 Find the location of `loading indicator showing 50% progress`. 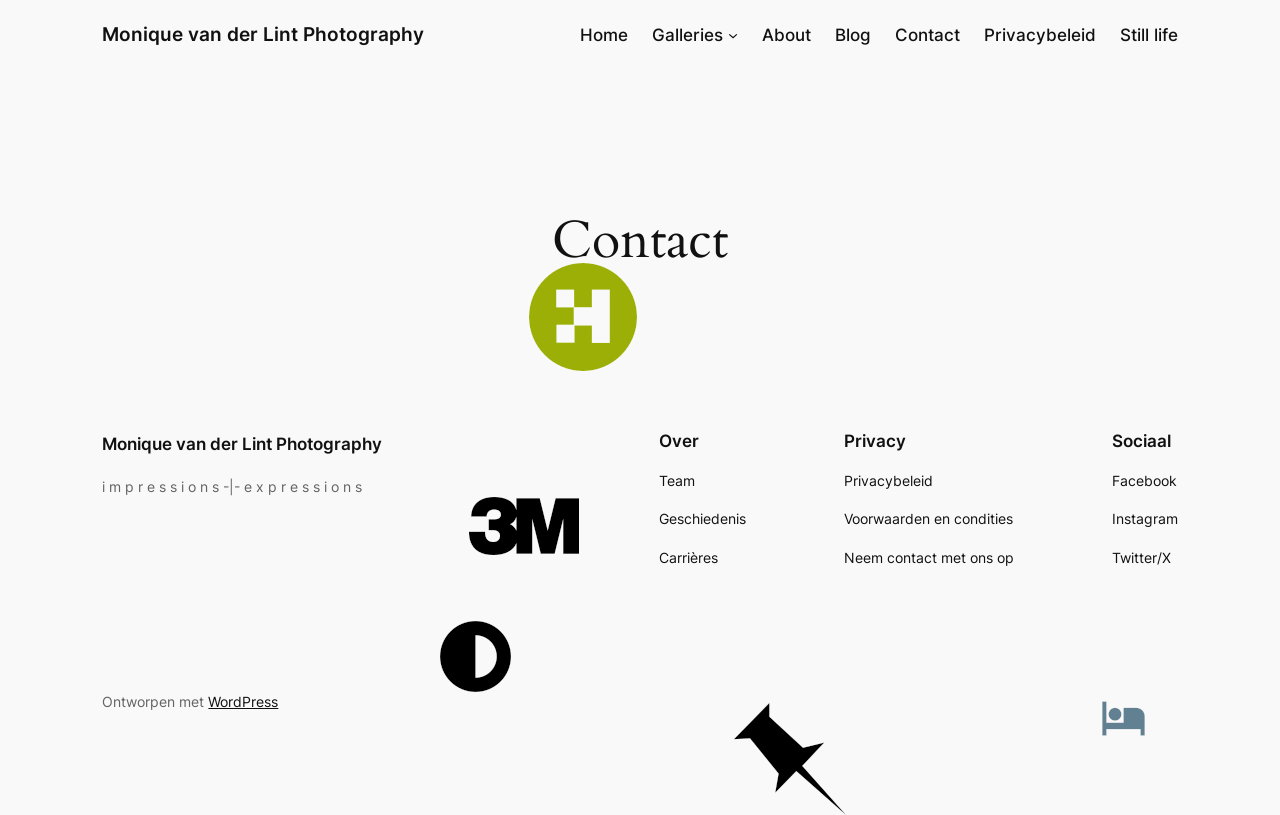

loading indicator showing 50% progress is located at coordinates (475, 656).